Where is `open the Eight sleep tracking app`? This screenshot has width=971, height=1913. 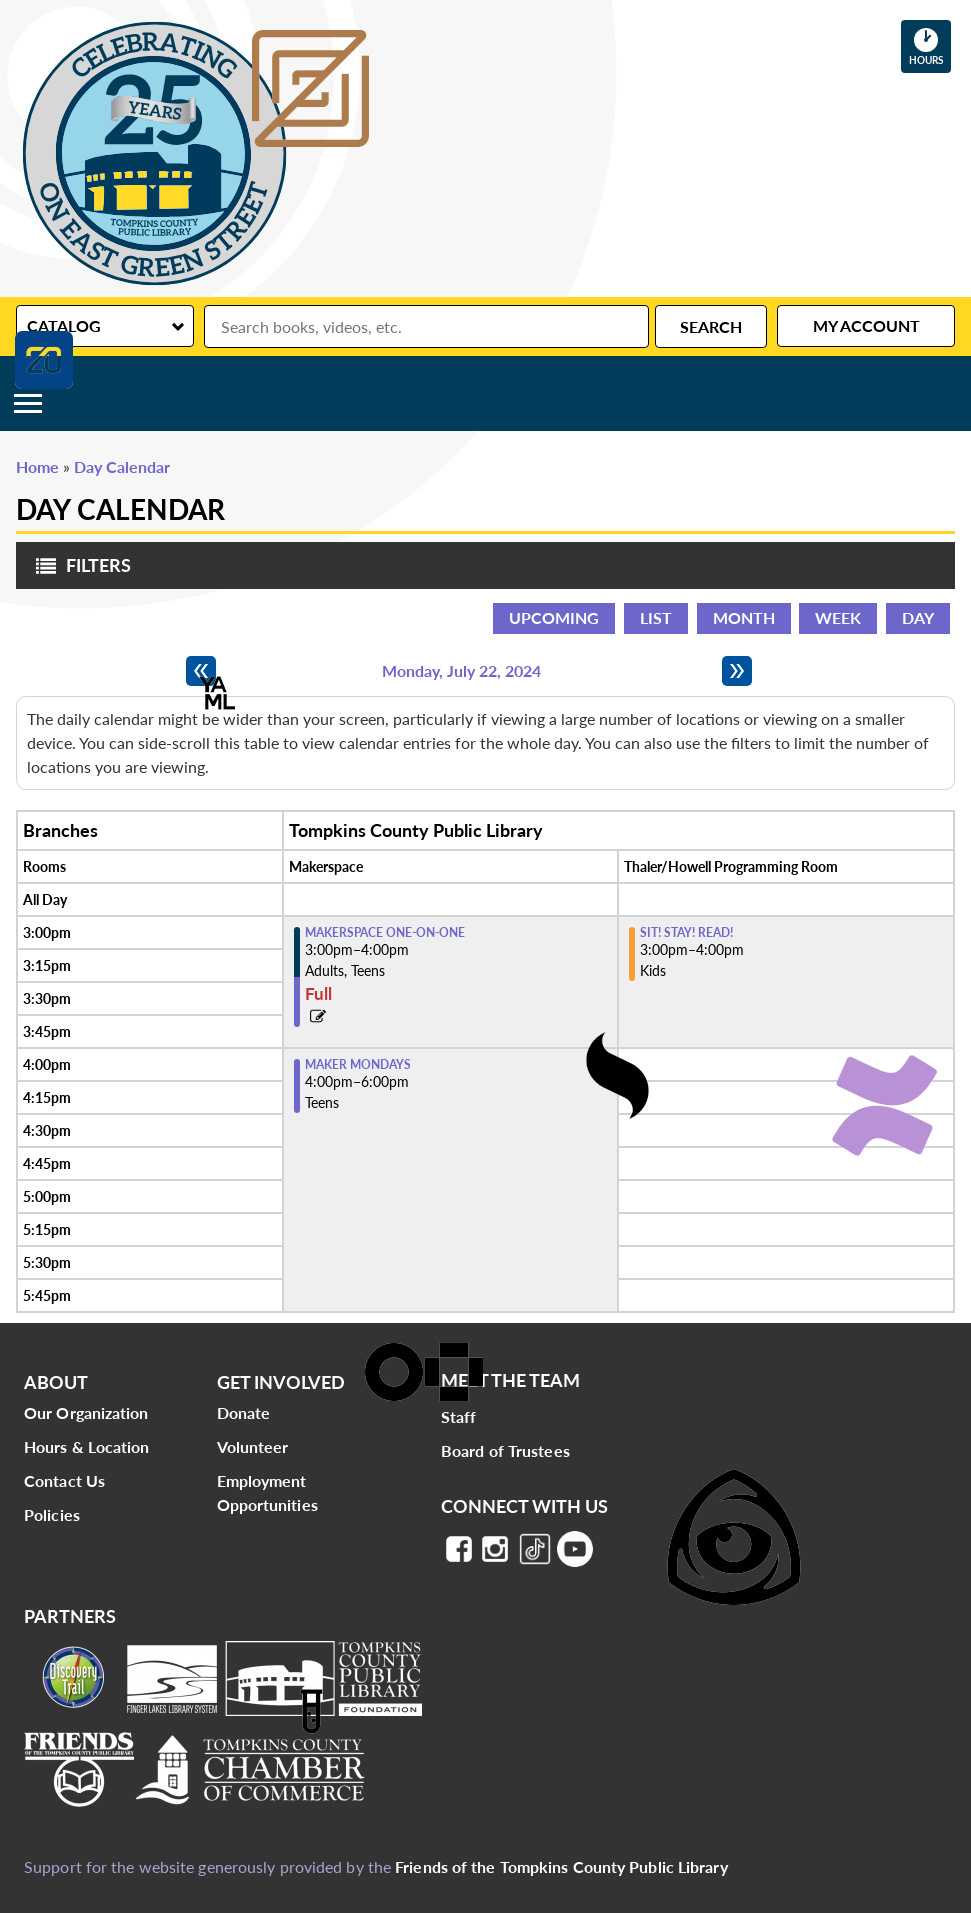
open the Eight sleep tracking app is located at coordinates (424, 1372).